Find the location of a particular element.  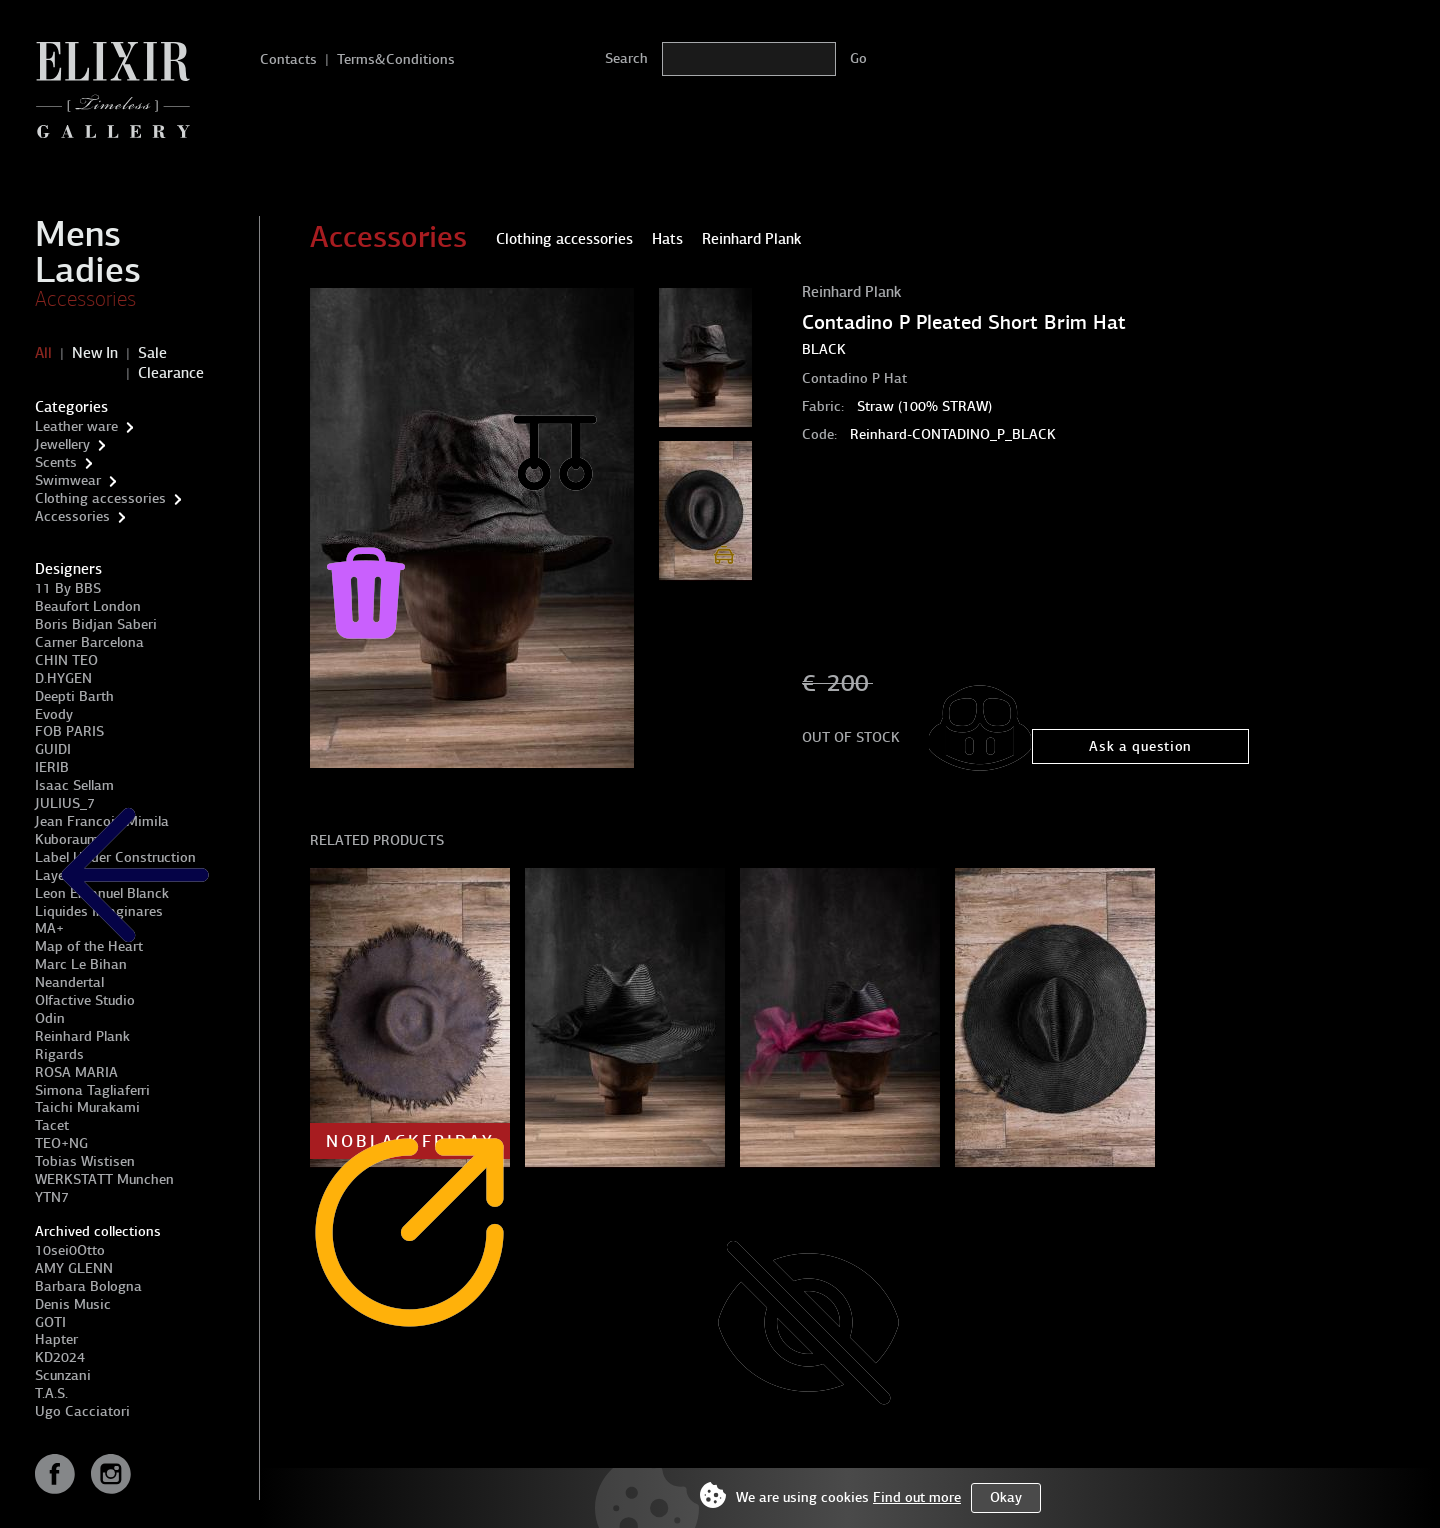

delete selected item is located at coordinates (366, 593).